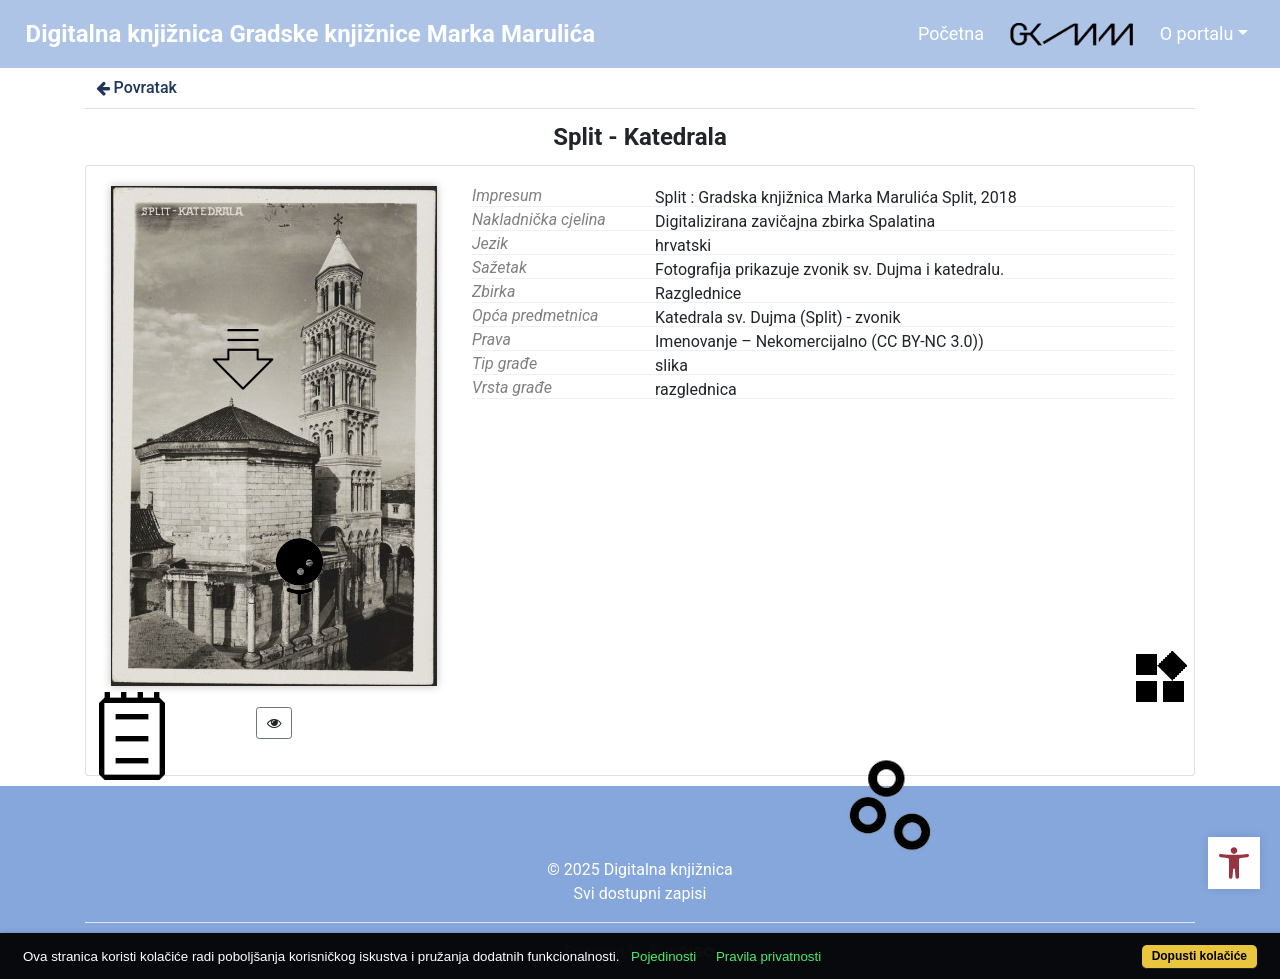  Describe the element at coordinates (132, 736) in the screenshot. I see `view output console or log` at that location.